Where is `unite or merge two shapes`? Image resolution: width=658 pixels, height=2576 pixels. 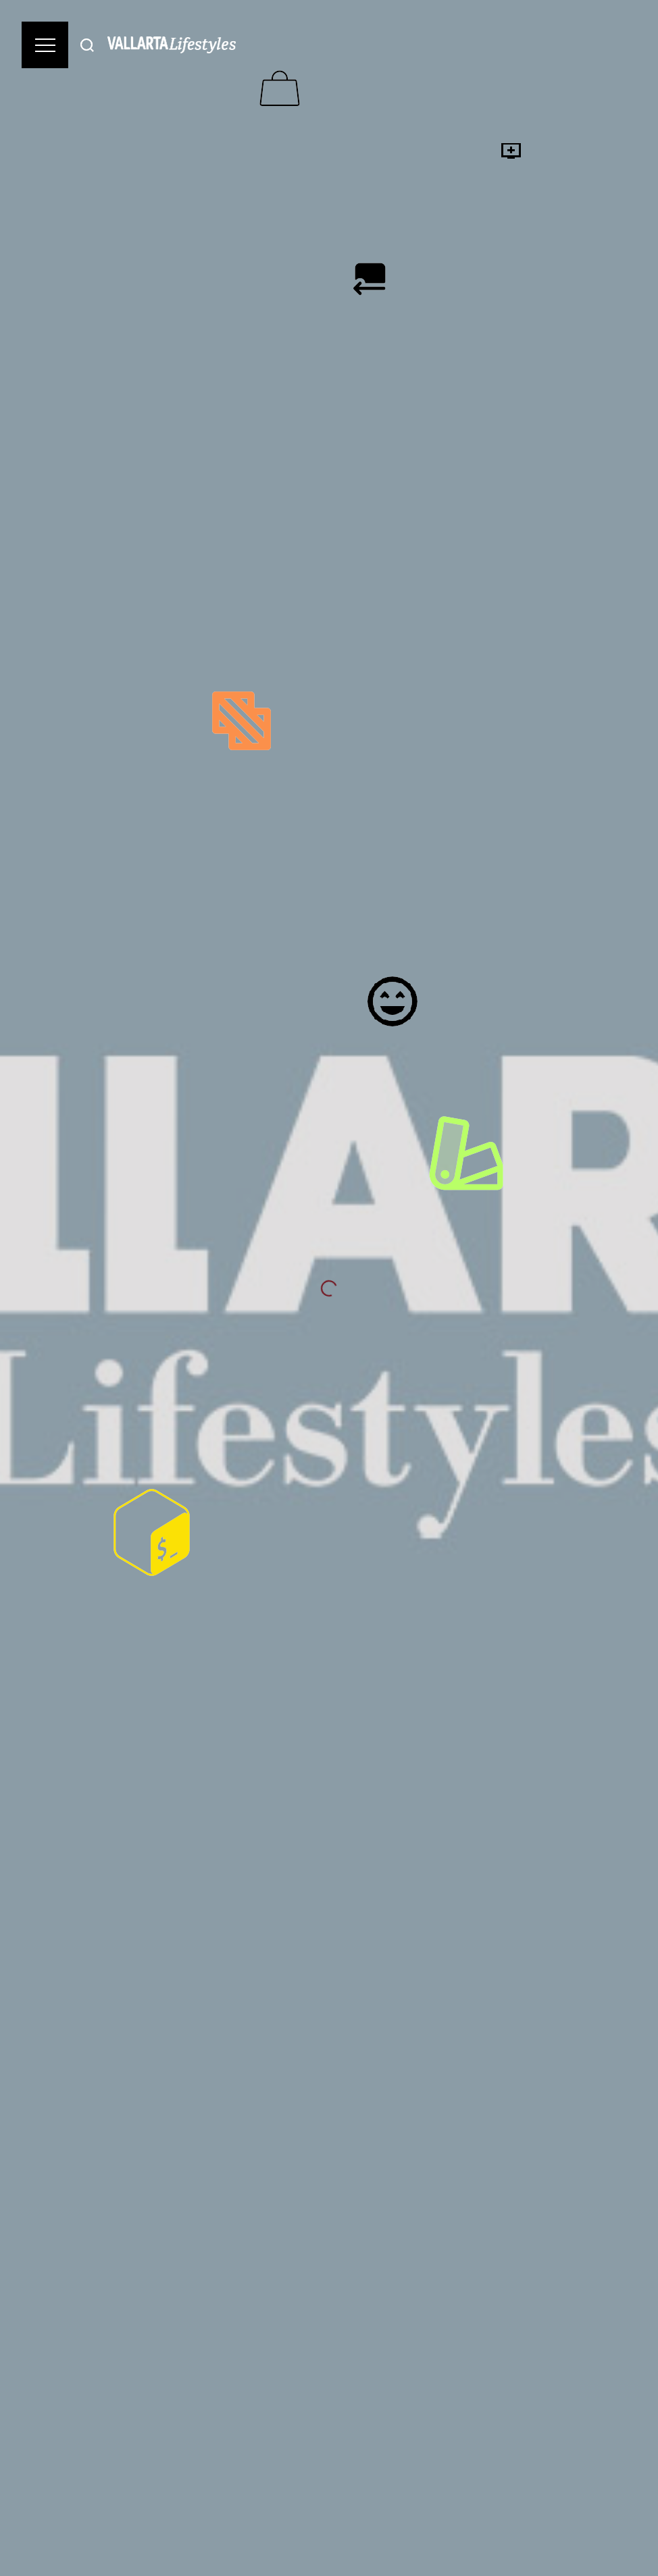 unite or merge two shapes is located at coordinates (241, 720).